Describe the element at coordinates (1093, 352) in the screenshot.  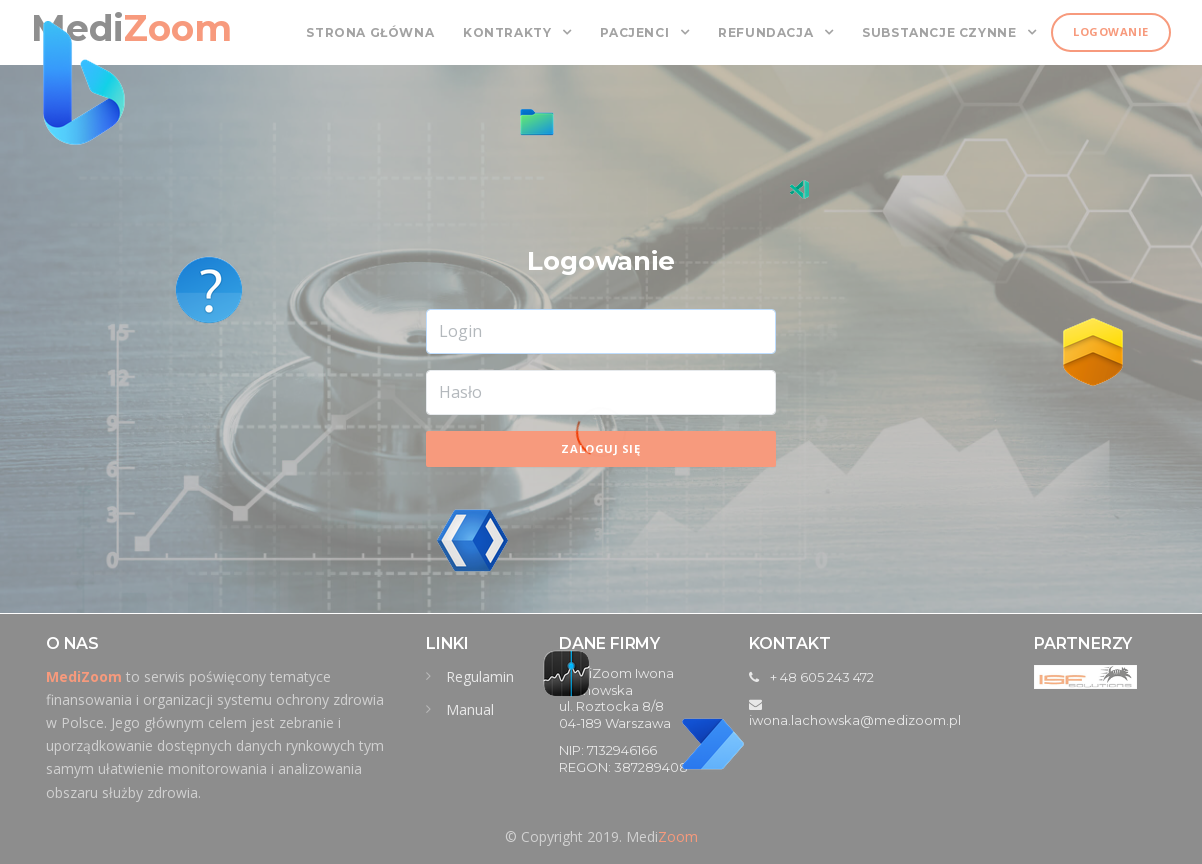
I see `open windows security or protection settings` at that location.